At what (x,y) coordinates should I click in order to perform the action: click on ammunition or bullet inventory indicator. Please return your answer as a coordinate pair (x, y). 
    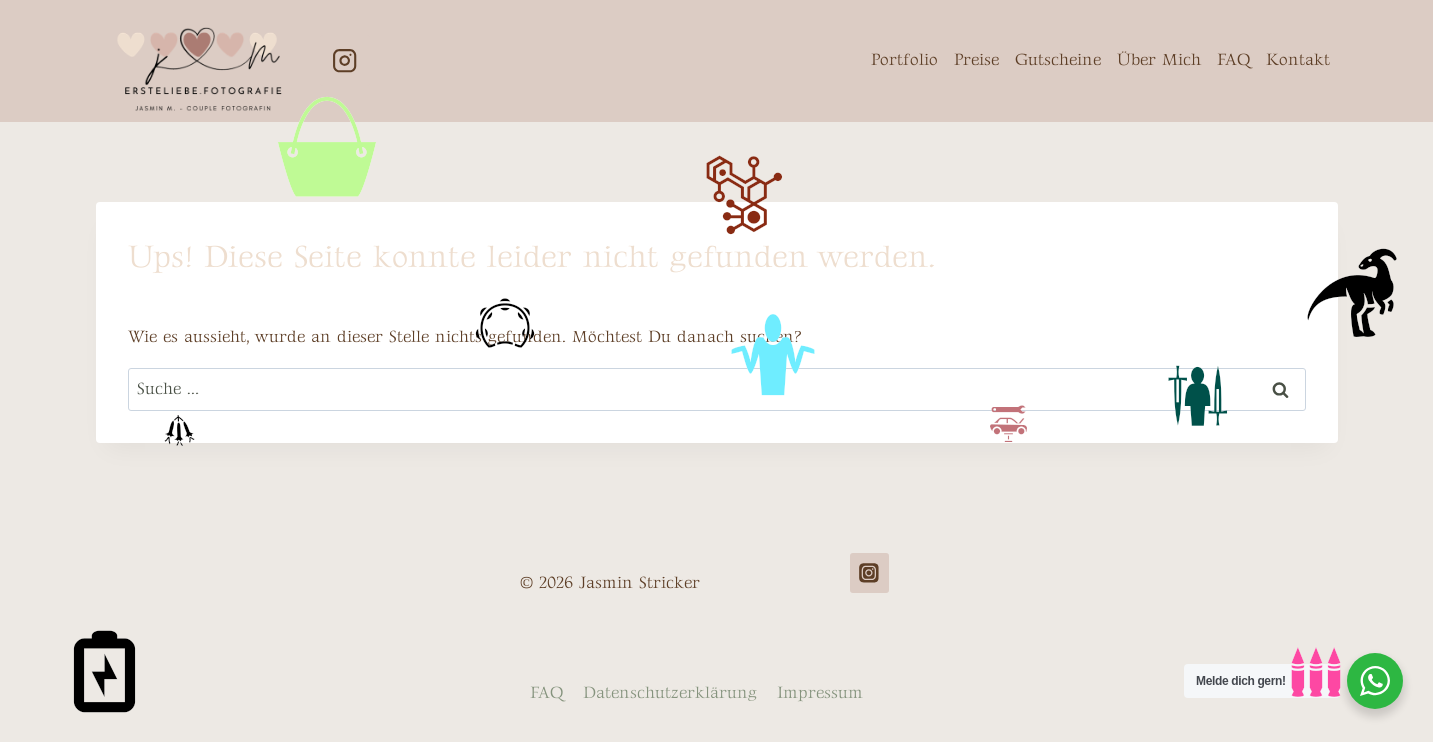
    Looking at the image, I should click on (1316, 672).